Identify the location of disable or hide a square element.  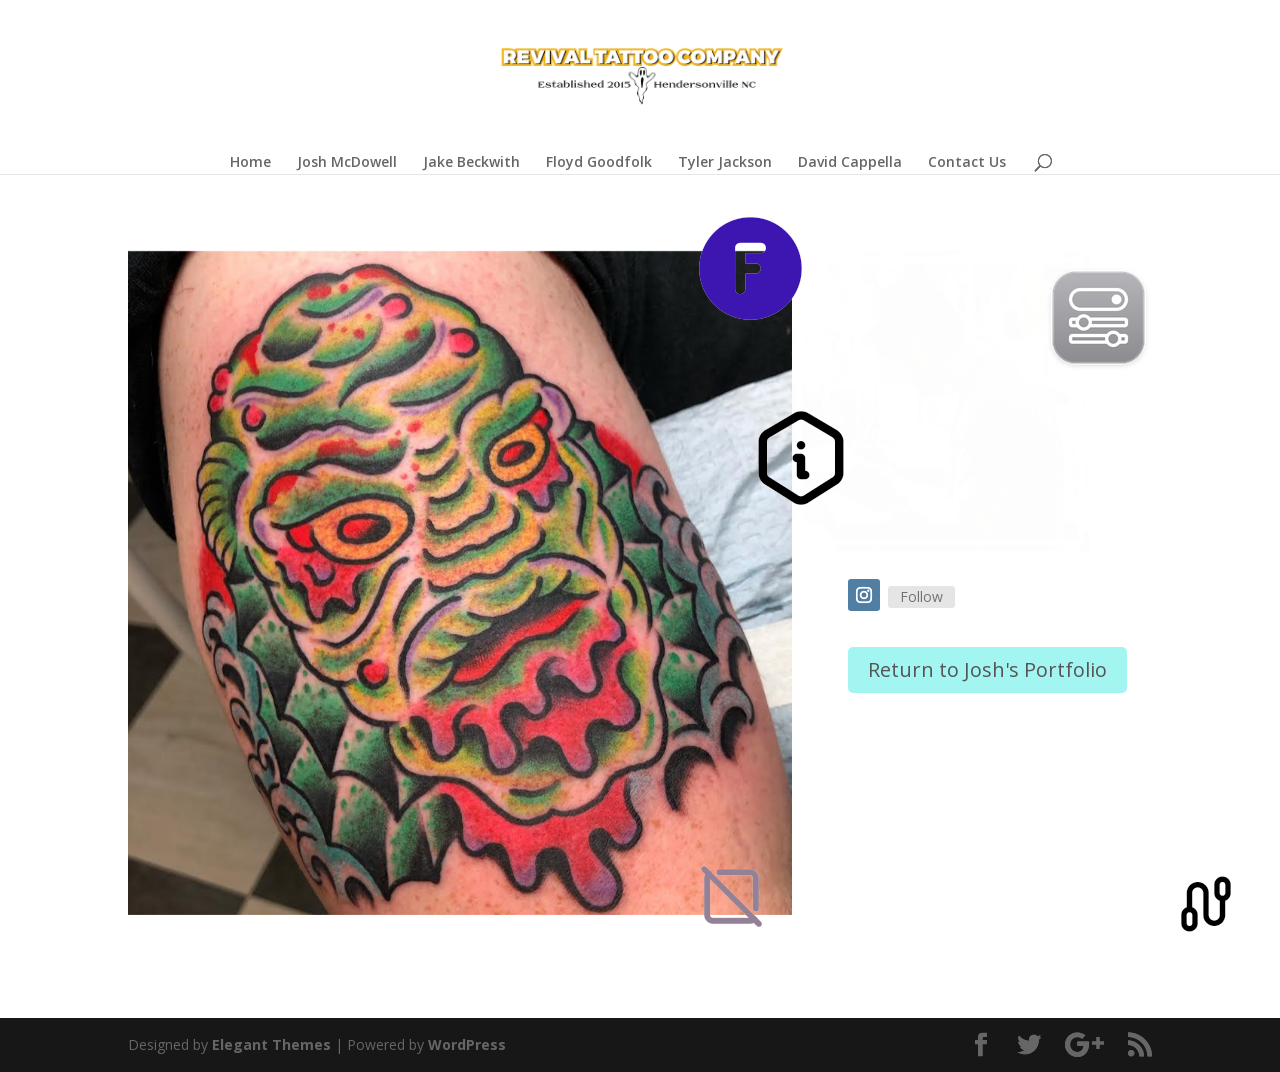
(731, 896).